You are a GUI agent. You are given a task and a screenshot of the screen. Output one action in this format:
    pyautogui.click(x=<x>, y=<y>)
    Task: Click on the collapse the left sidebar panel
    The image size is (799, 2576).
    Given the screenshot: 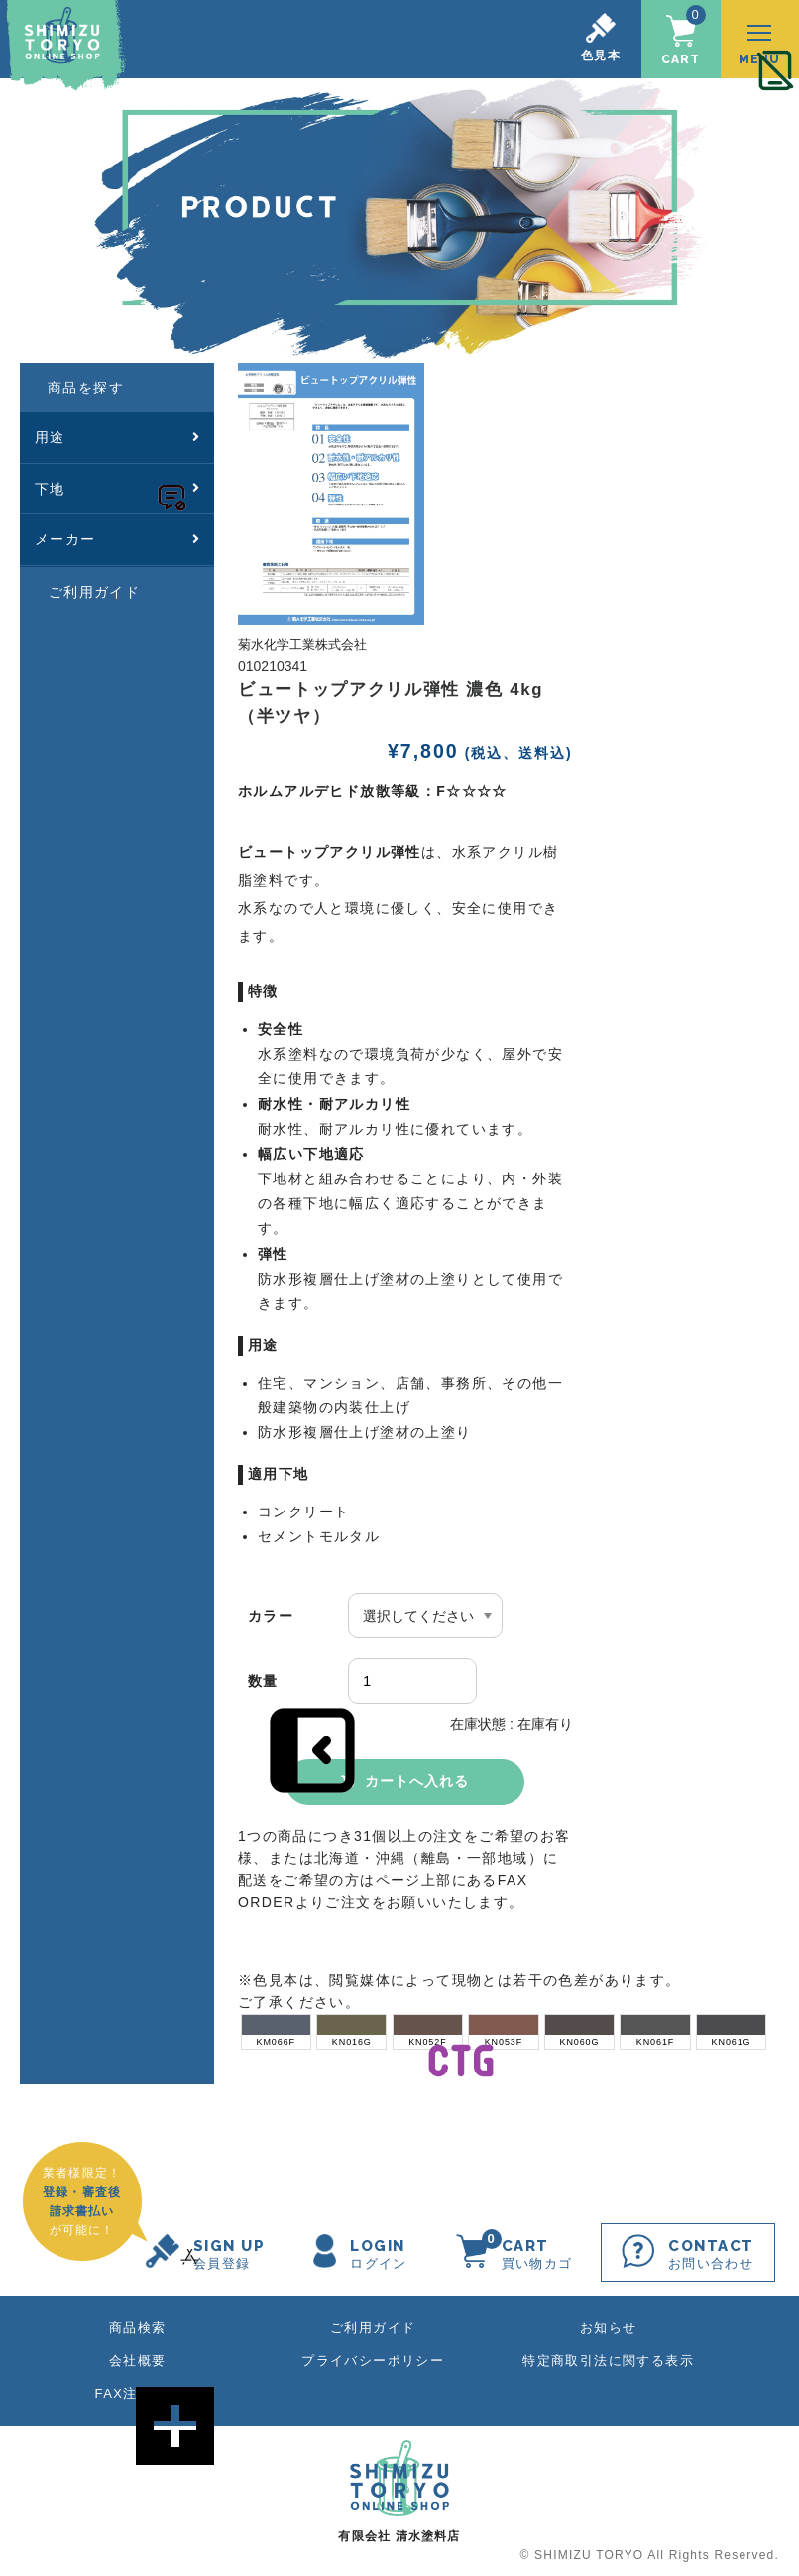 What is the action you would take?
    pyautogui.click(x=312, y=1750)
    